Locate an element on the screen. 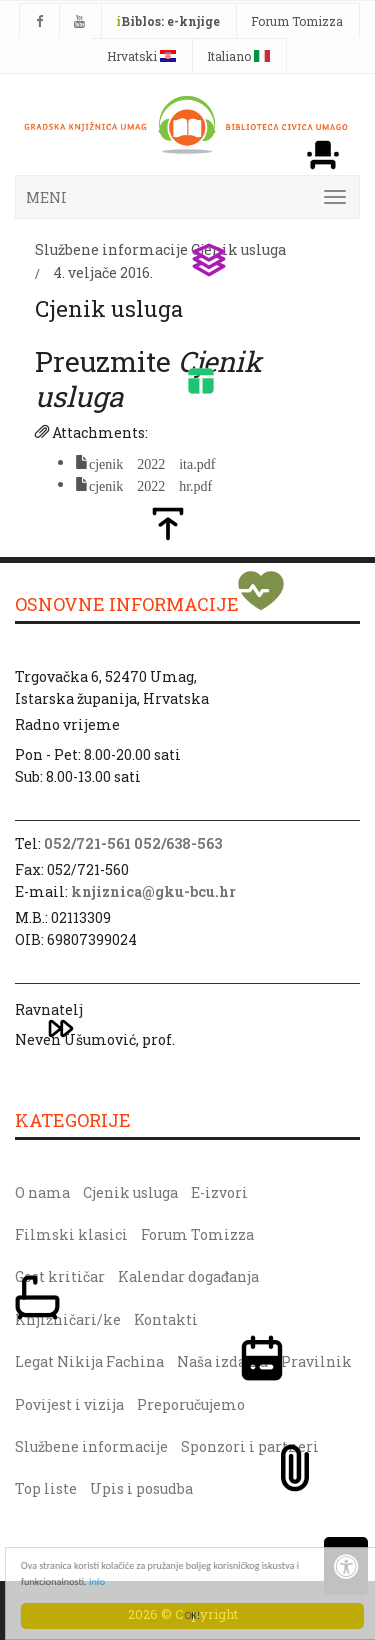 The height and width of the screenshot is (1640, 375). view or manage layers is located at coordinates (209, 260).